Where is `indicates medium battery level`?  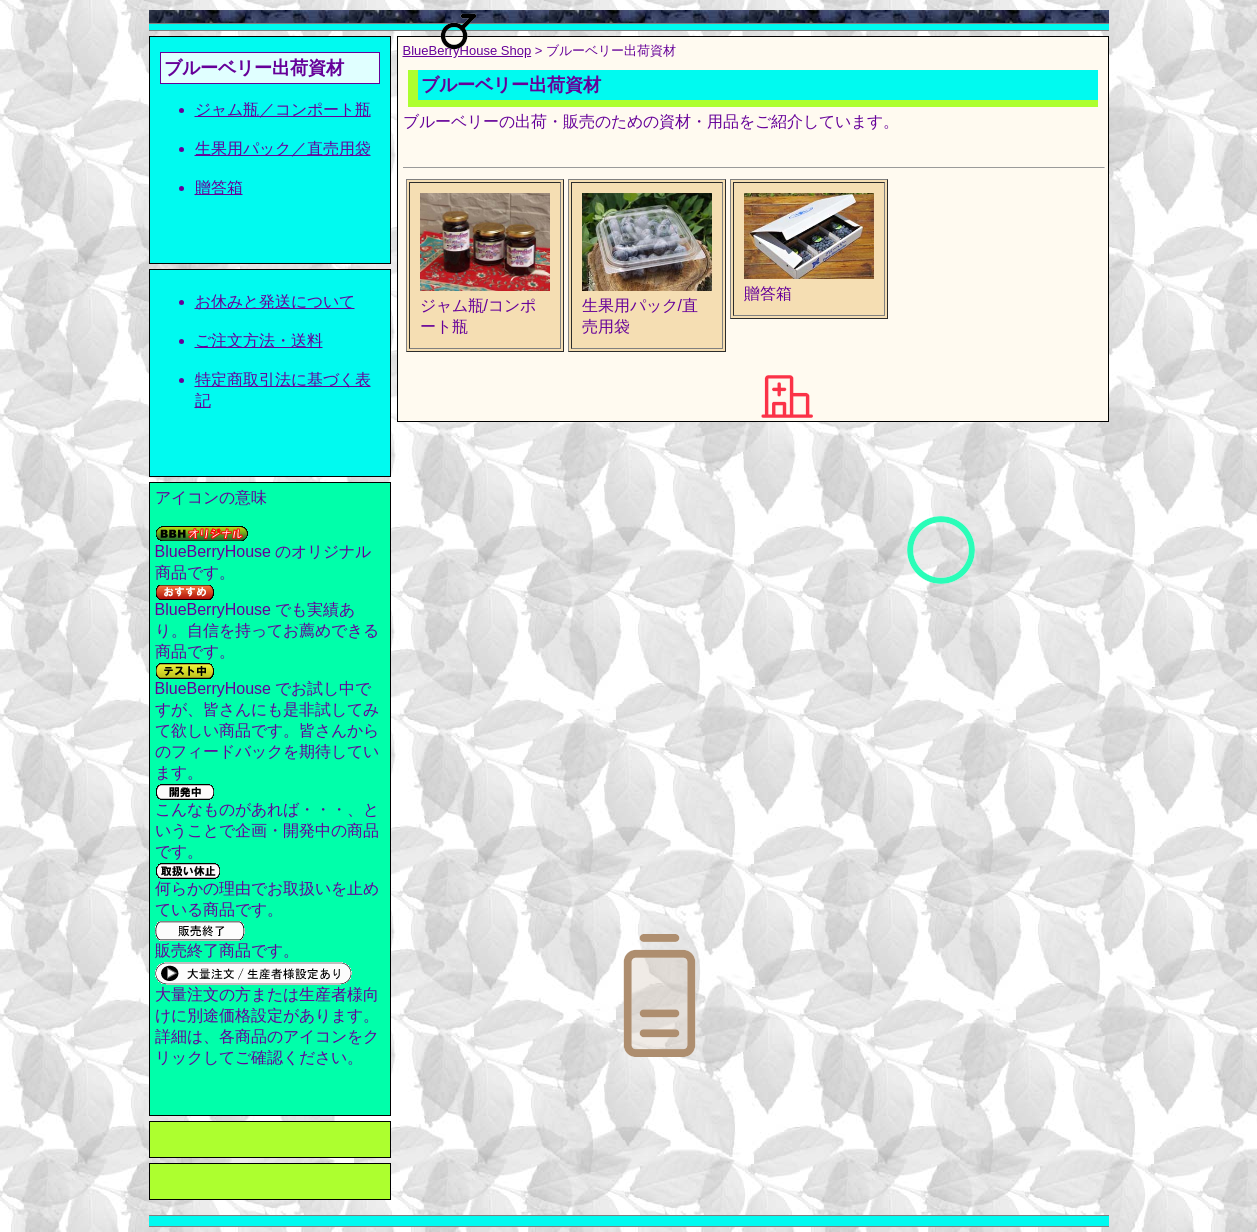 indicates medium battery level is located at coordinates (659, 997).